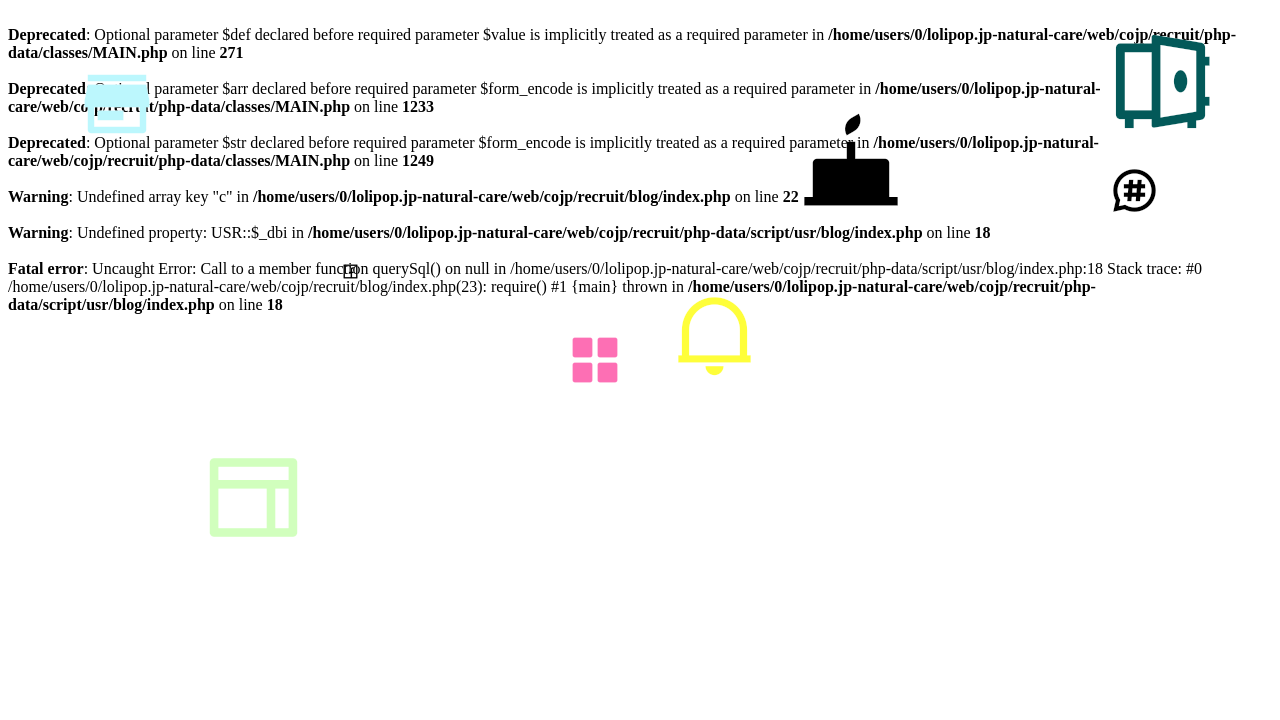 This screenshot has height=720, width=1280. Describe the element at coordinates (851, 163) in the screenshot. I see `view birthday or celebration reminders` at that location.